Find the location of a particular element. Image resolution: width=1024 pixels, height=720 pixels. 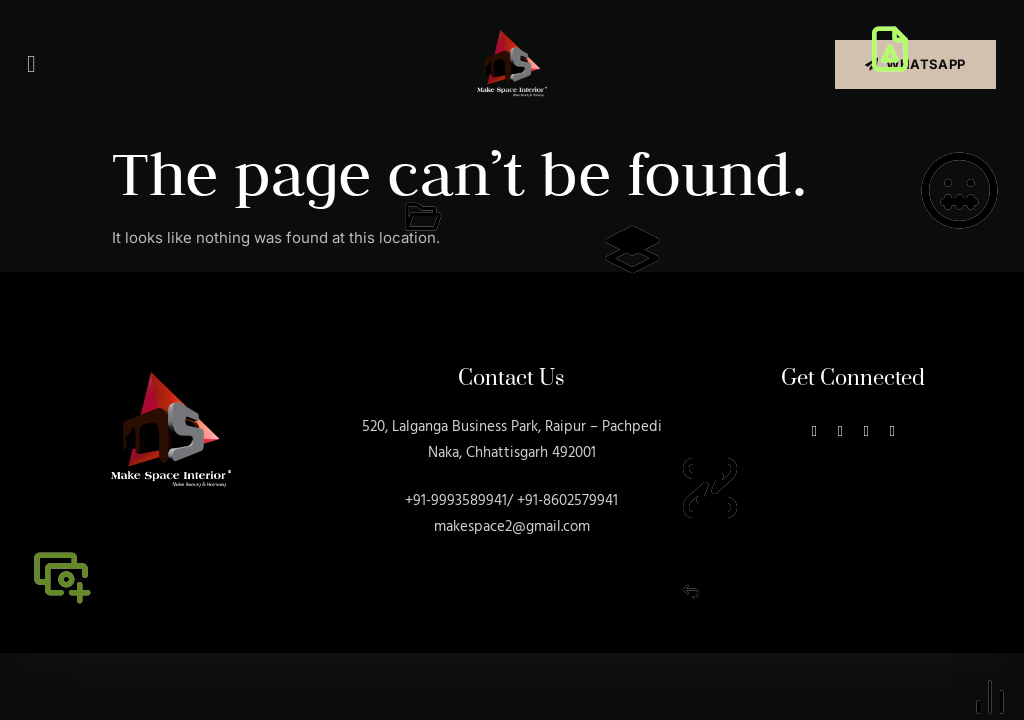

indicates a muted or silenced notification state is located at coordinates (959, 190).